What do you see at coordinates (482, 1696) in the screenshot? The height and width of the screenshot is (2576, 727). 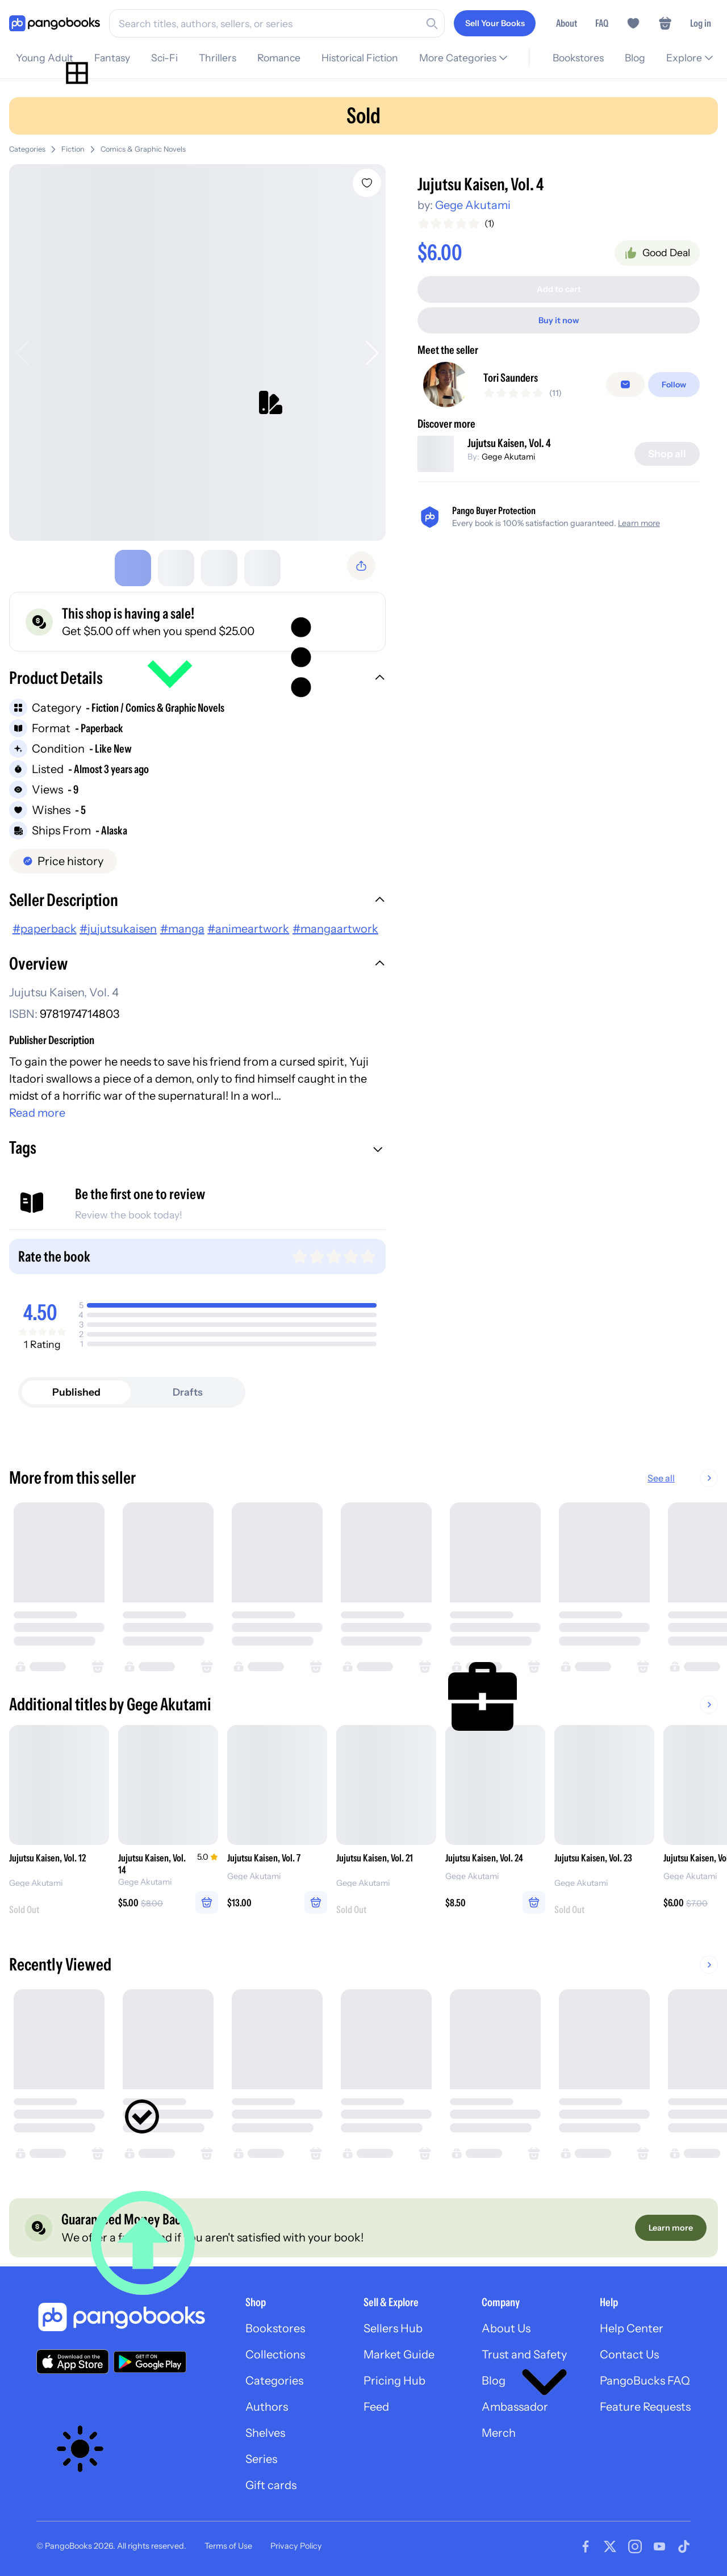 I see `view your portfolio or work samples` at bounding box center [482, 1696].